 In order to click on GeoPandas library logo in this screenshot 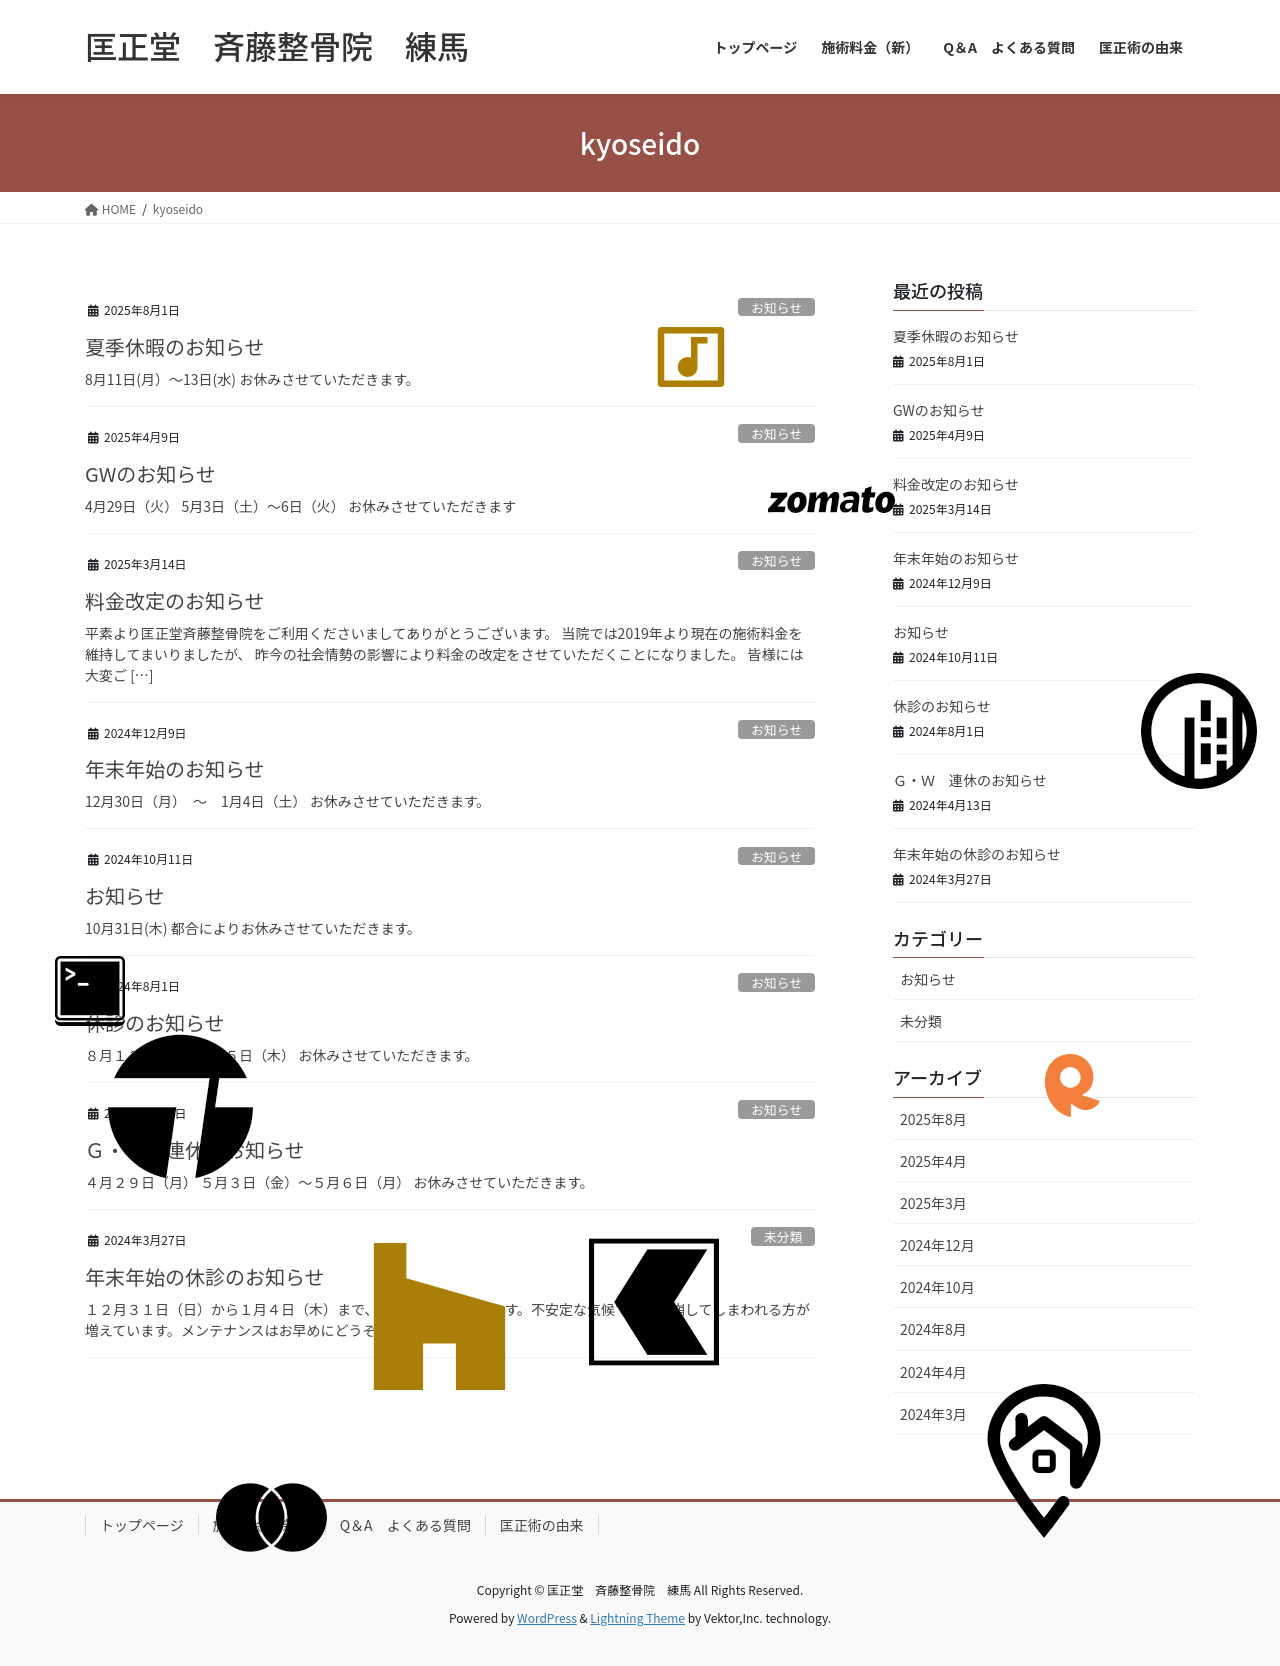, I will do `click(1199, 731)`.